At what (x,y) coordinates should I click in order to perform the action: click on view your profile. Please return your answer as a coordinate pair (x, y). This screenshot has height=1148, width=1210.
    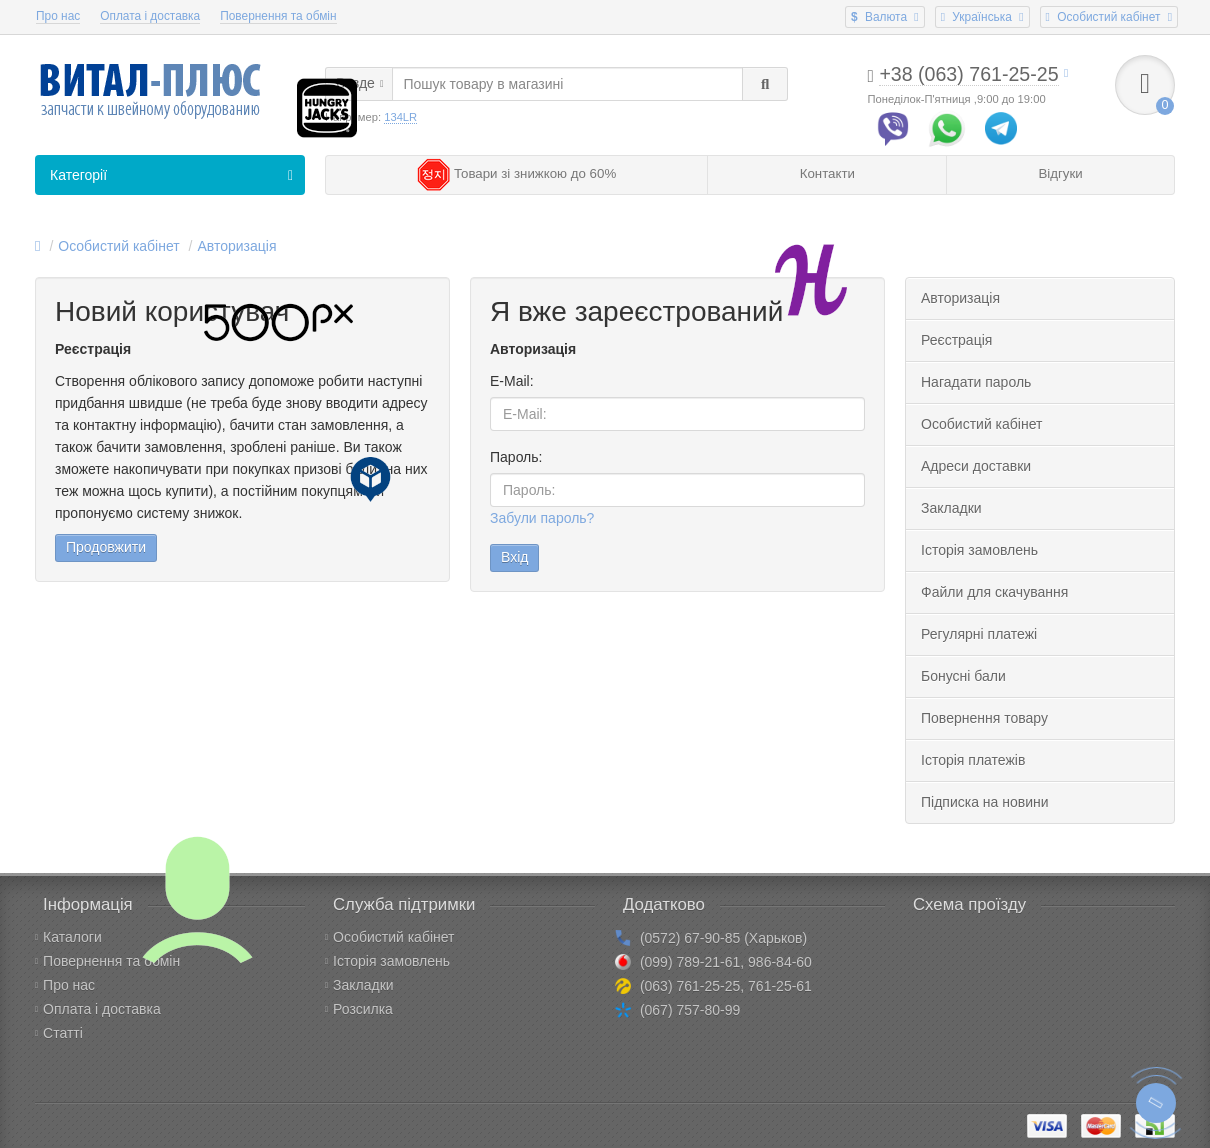
    Looking at the image, I should click on (197, 900).